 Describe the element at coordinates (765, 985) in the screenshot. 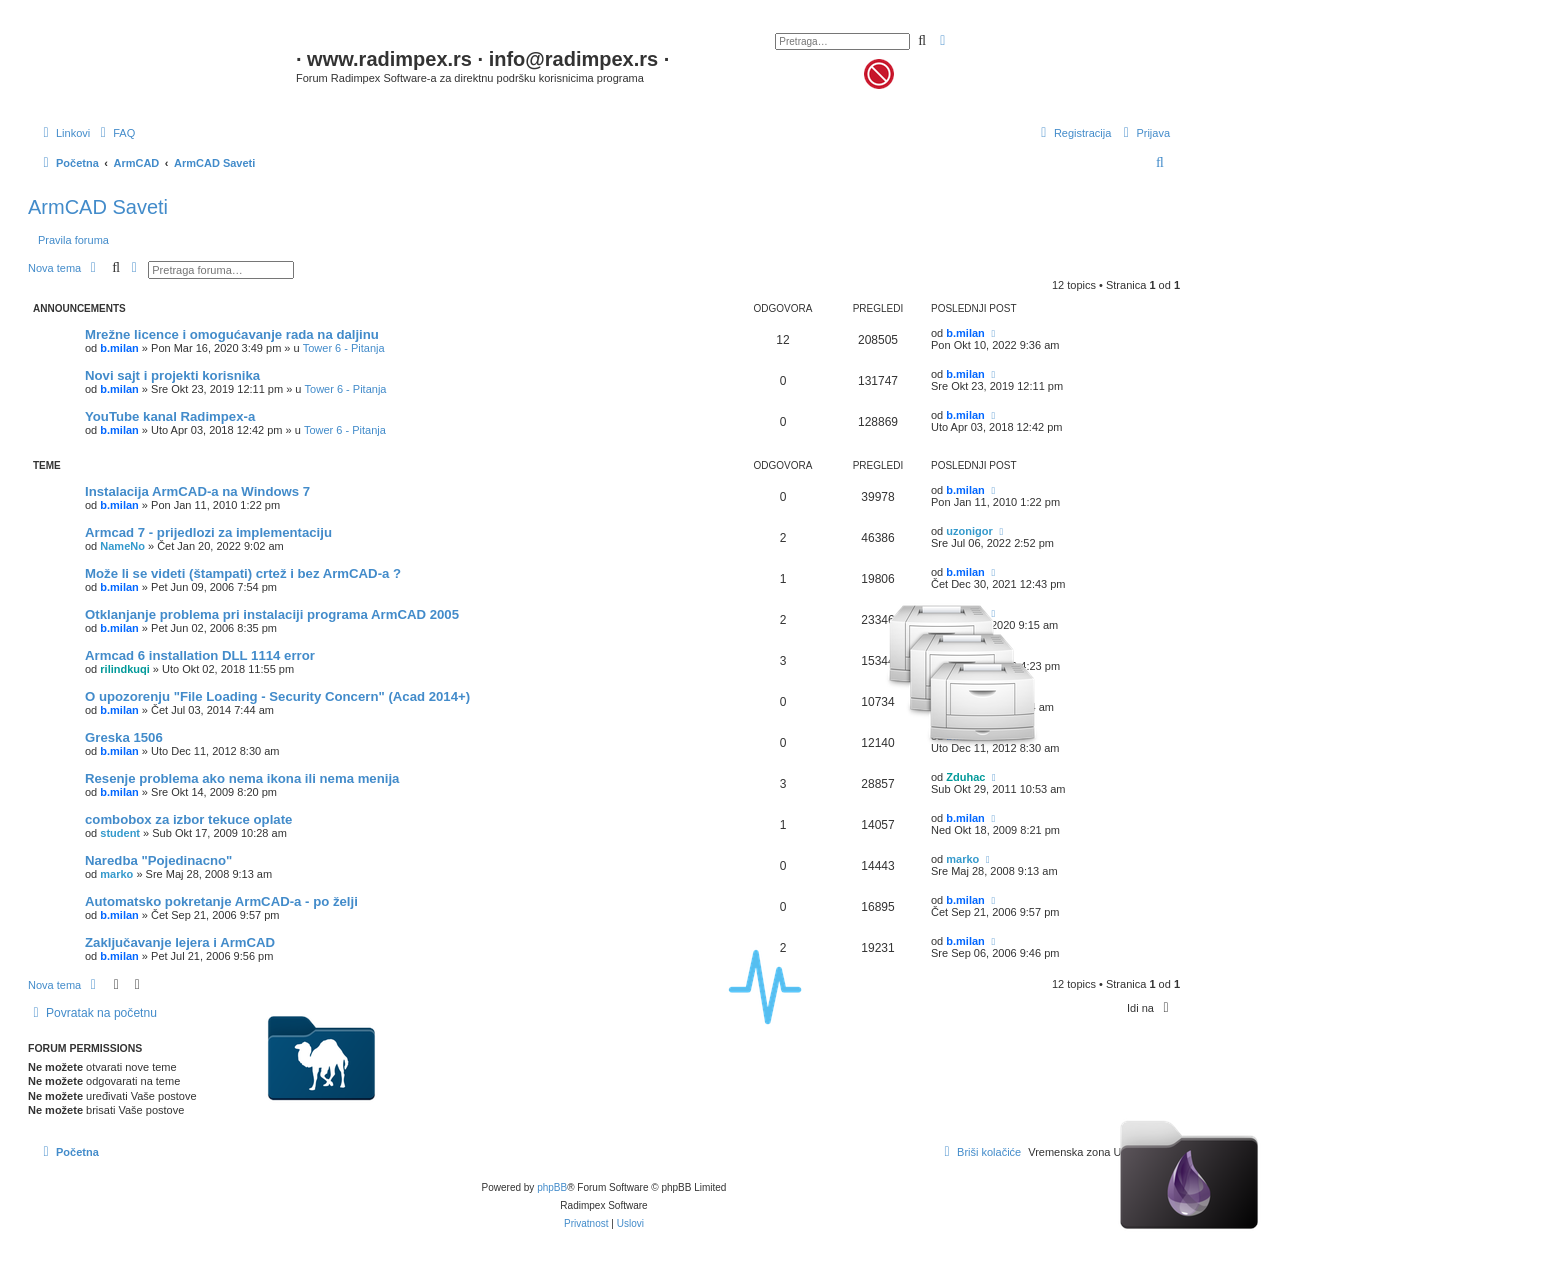

I see `view system activity or performance trace` at that location.